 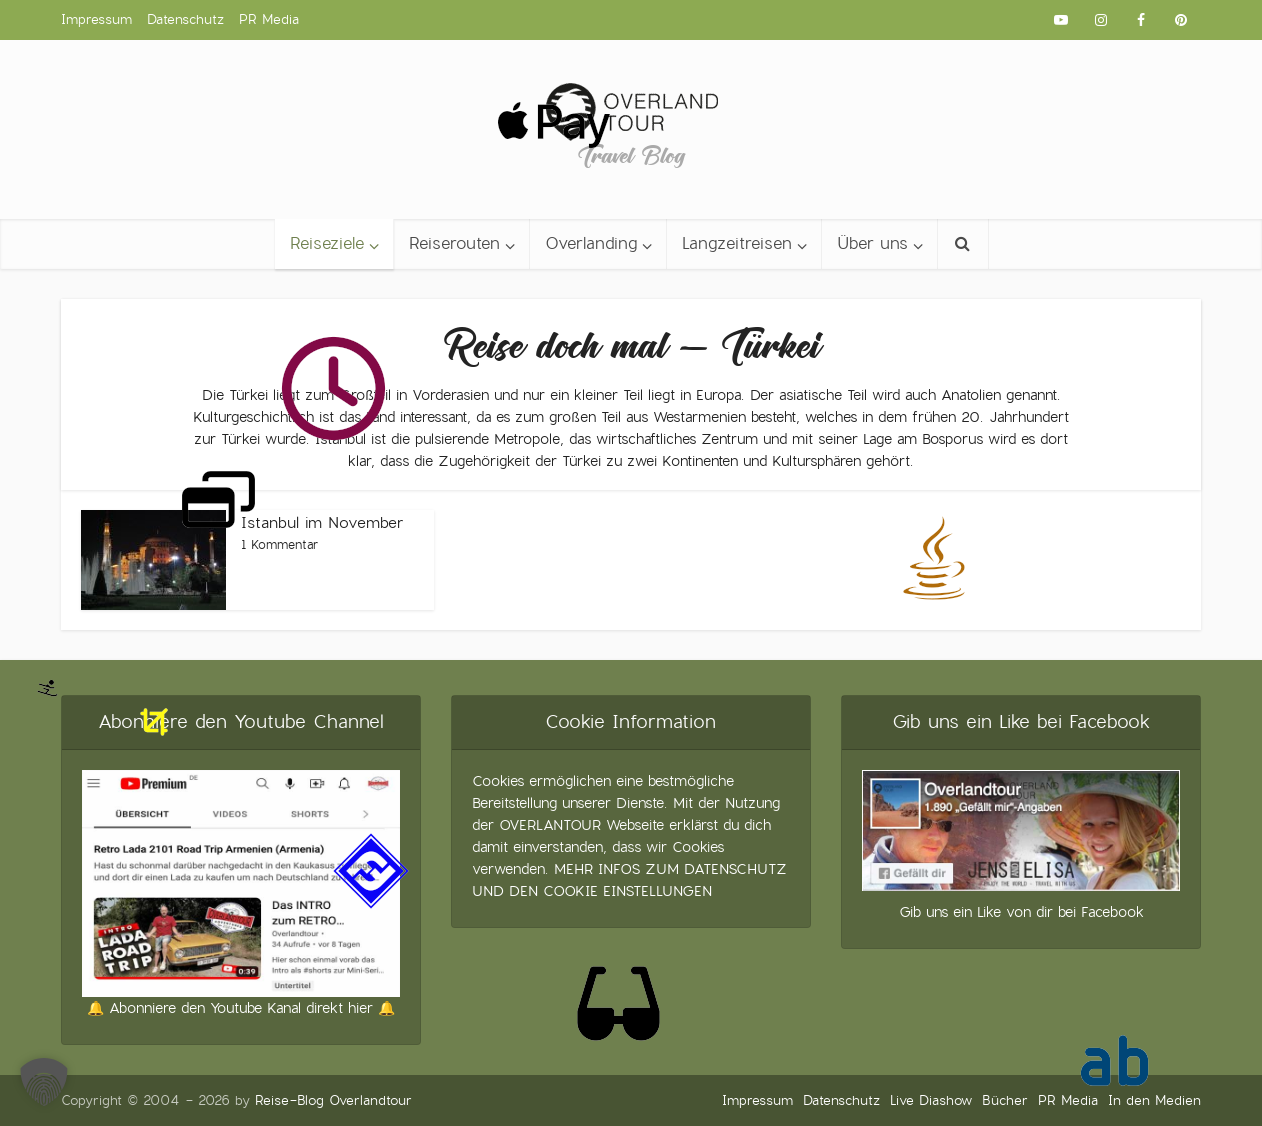 I want to click on view time or clock settings, so click(x=333, y=388).